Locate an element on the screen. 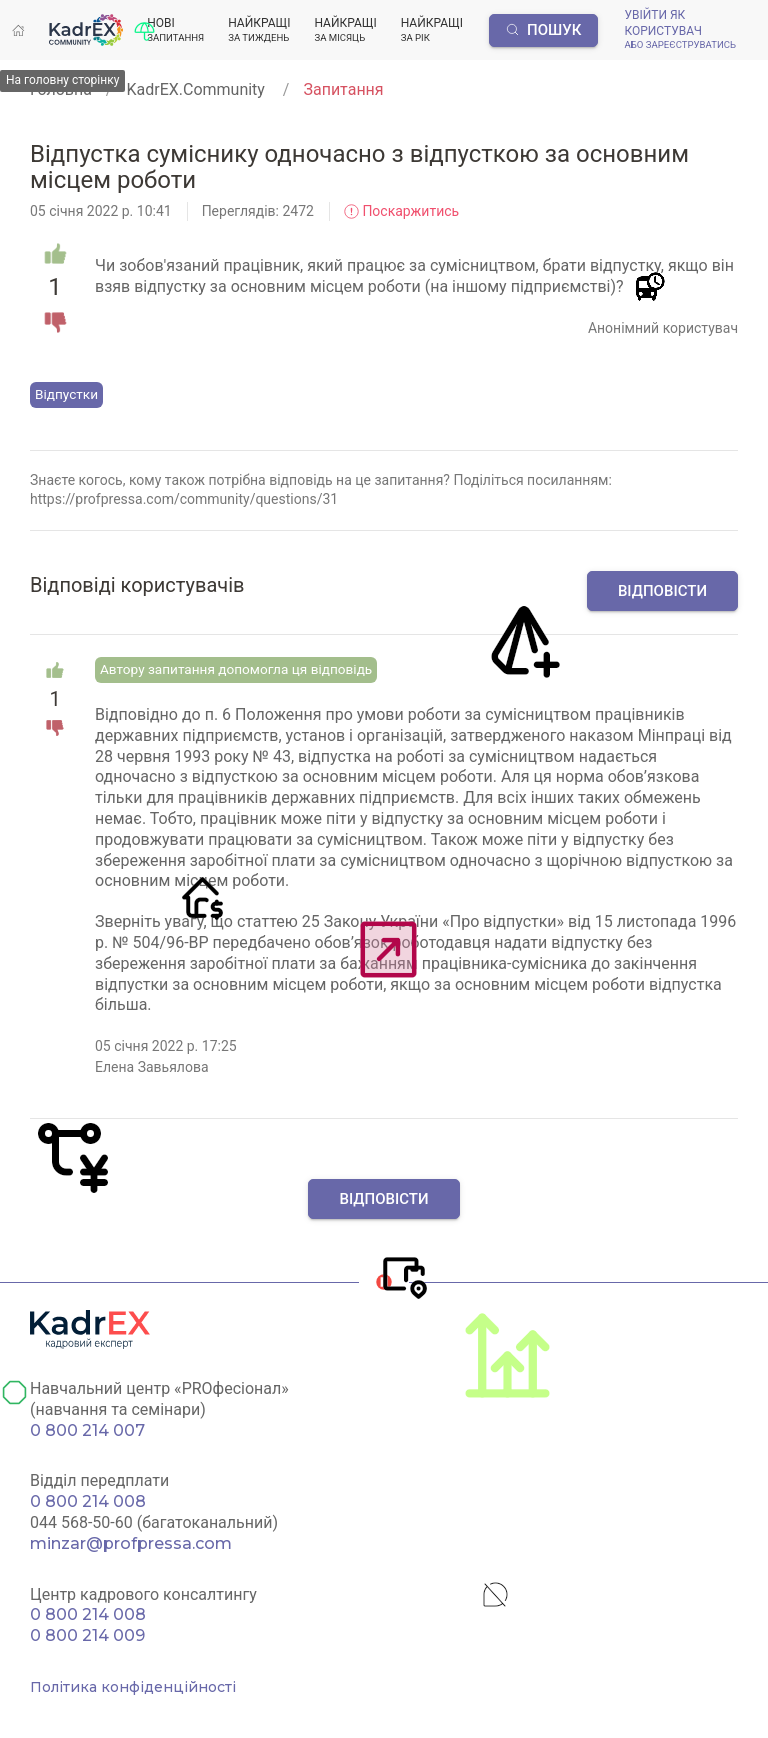  mute or disable chat notifications is located at coordinates (495, 1595).